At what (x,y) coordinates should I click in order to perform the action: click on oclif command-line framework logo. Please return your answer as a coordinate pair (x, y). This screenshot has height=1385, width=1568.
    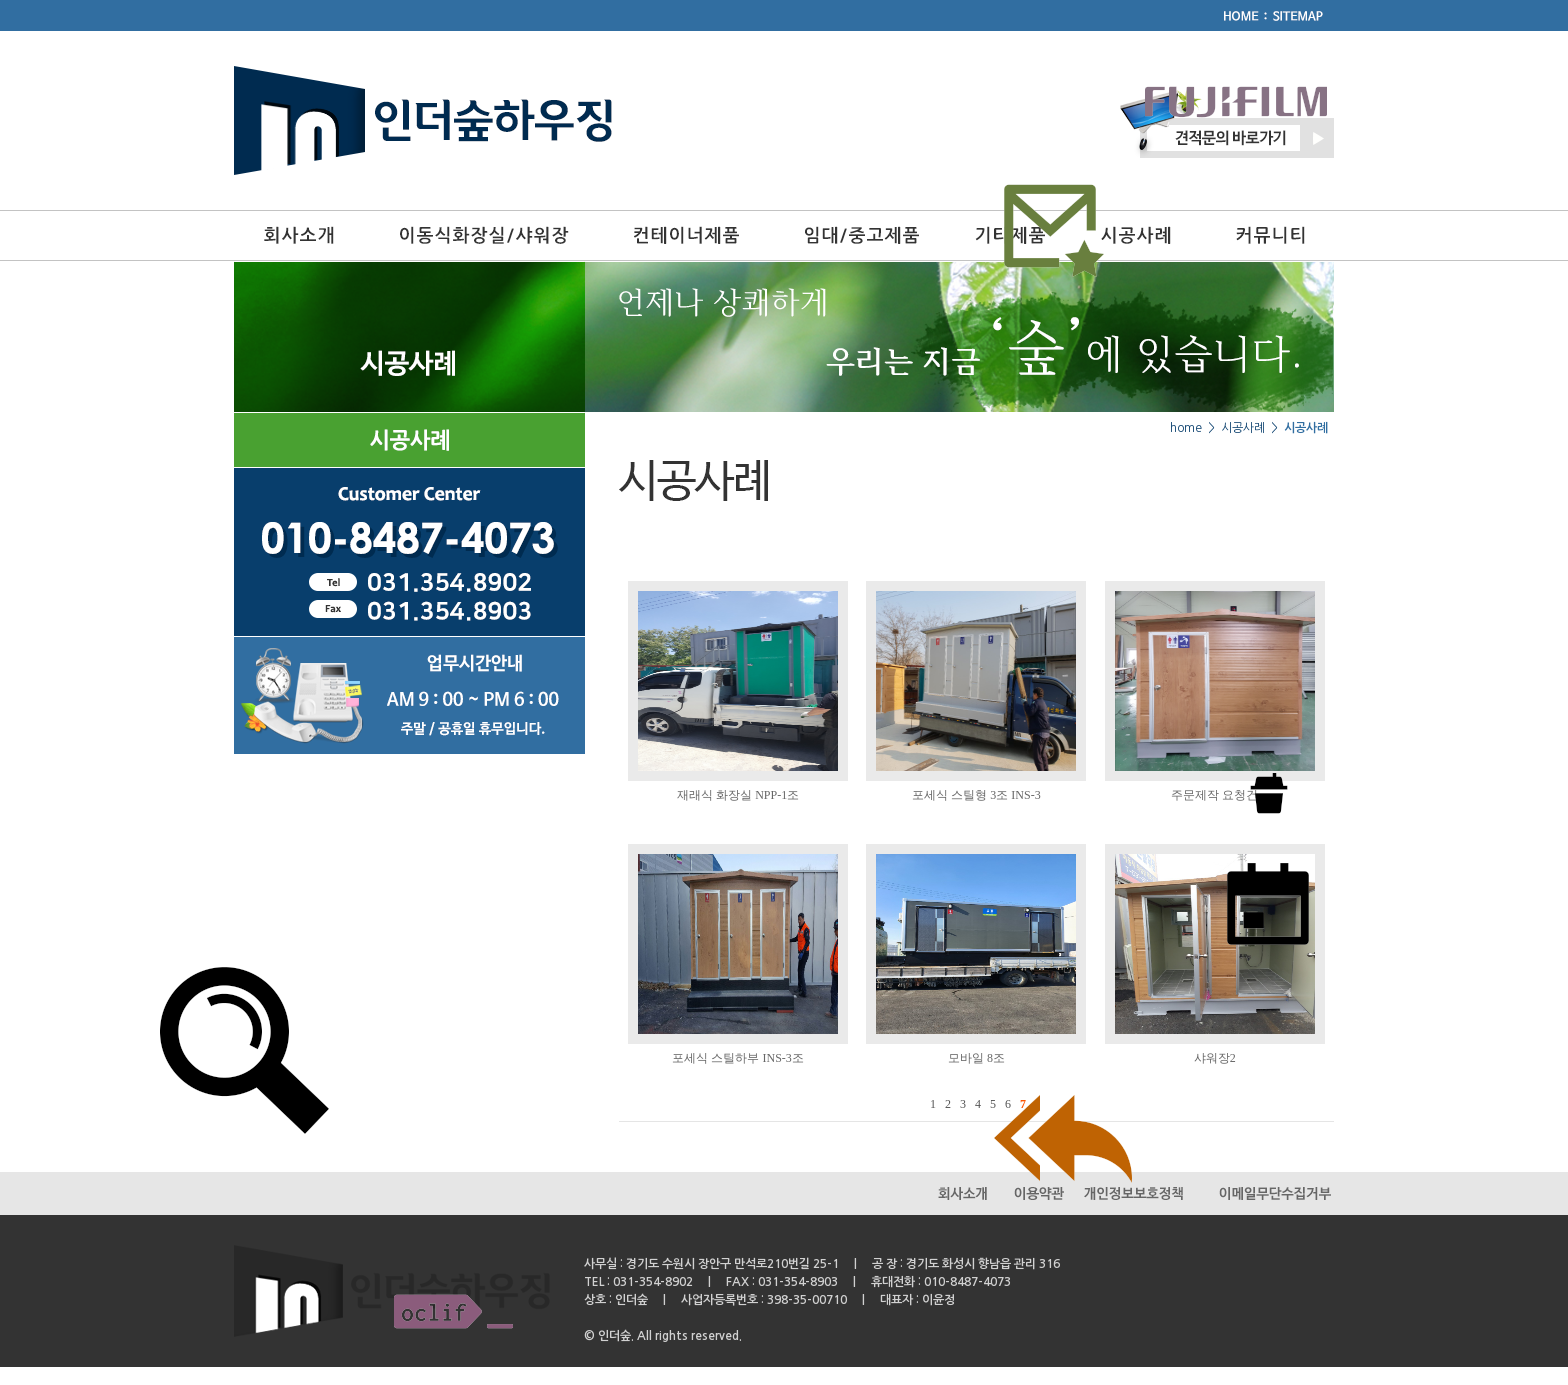
    Looking at the image, I should click on (453, 1311).